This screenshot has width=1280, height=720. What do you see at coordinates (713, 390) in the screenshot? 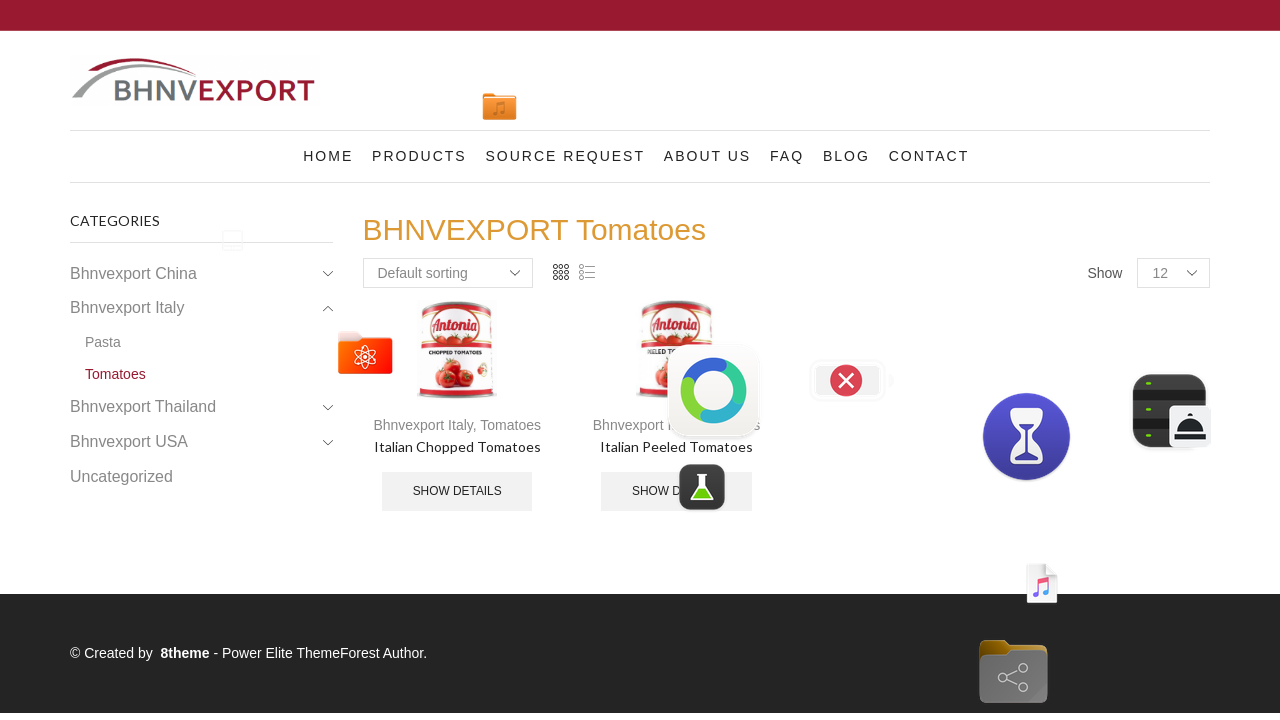
I see `open synergy app for keyboard and mouse sharing` at bounding box center [713, 390].